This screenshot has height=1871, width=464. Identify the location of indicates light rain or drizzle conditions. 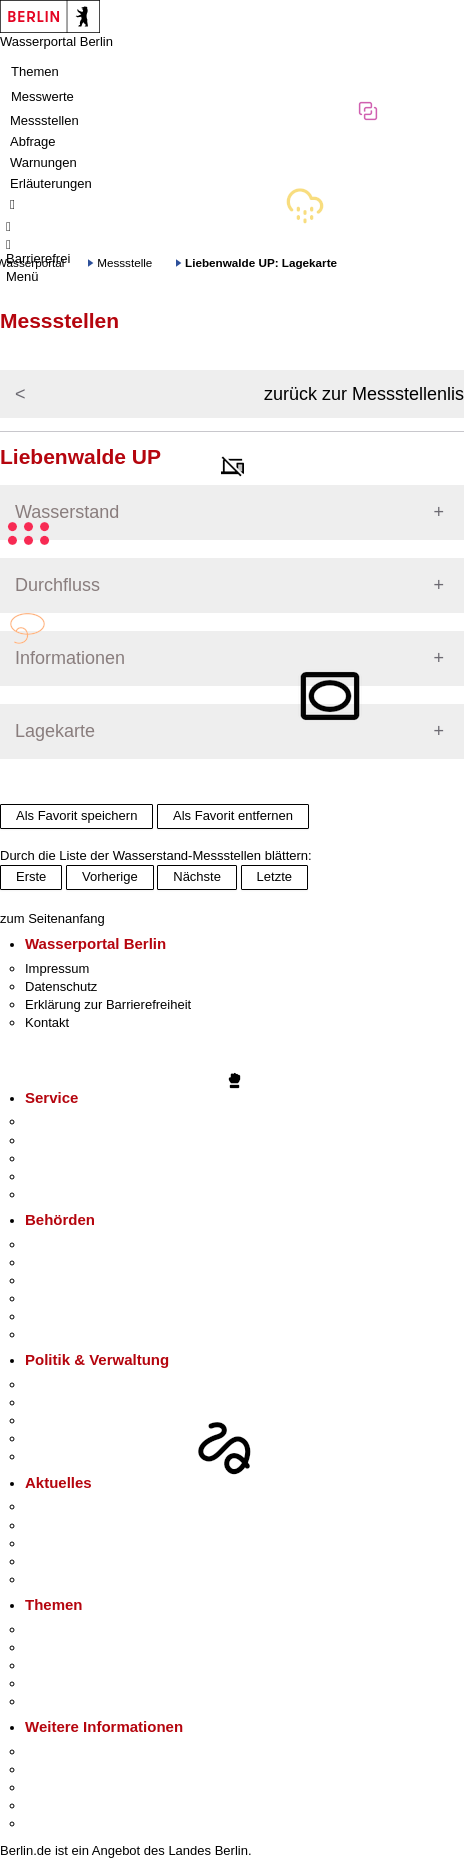
(305, 205).